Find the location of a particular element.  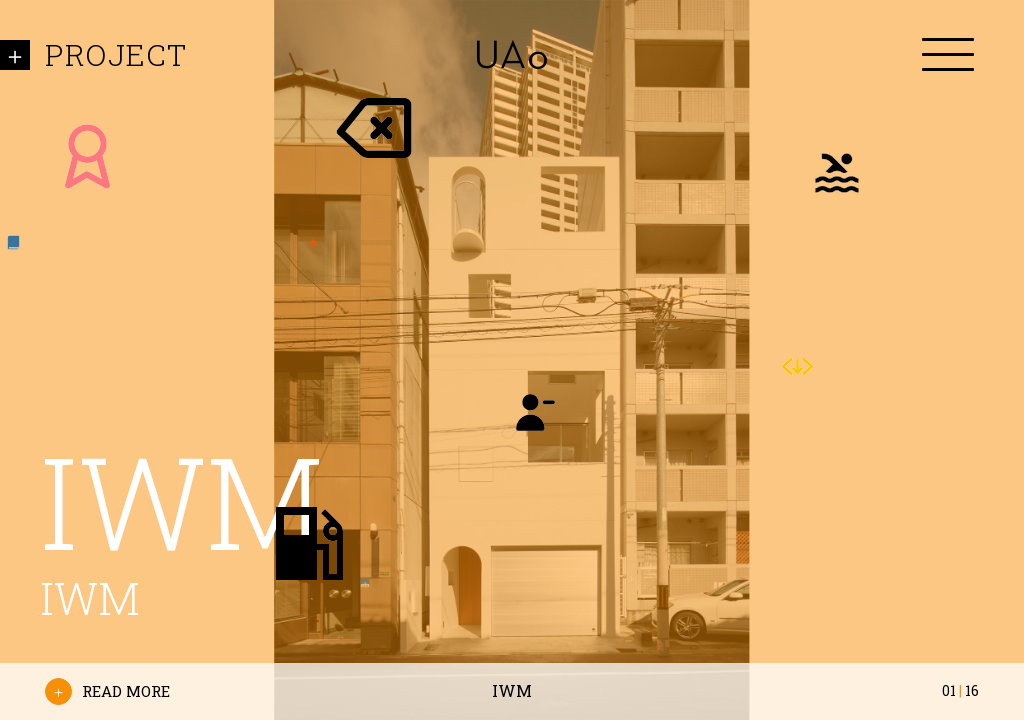

remove a contact or friend is located at coordinates (534, 412).